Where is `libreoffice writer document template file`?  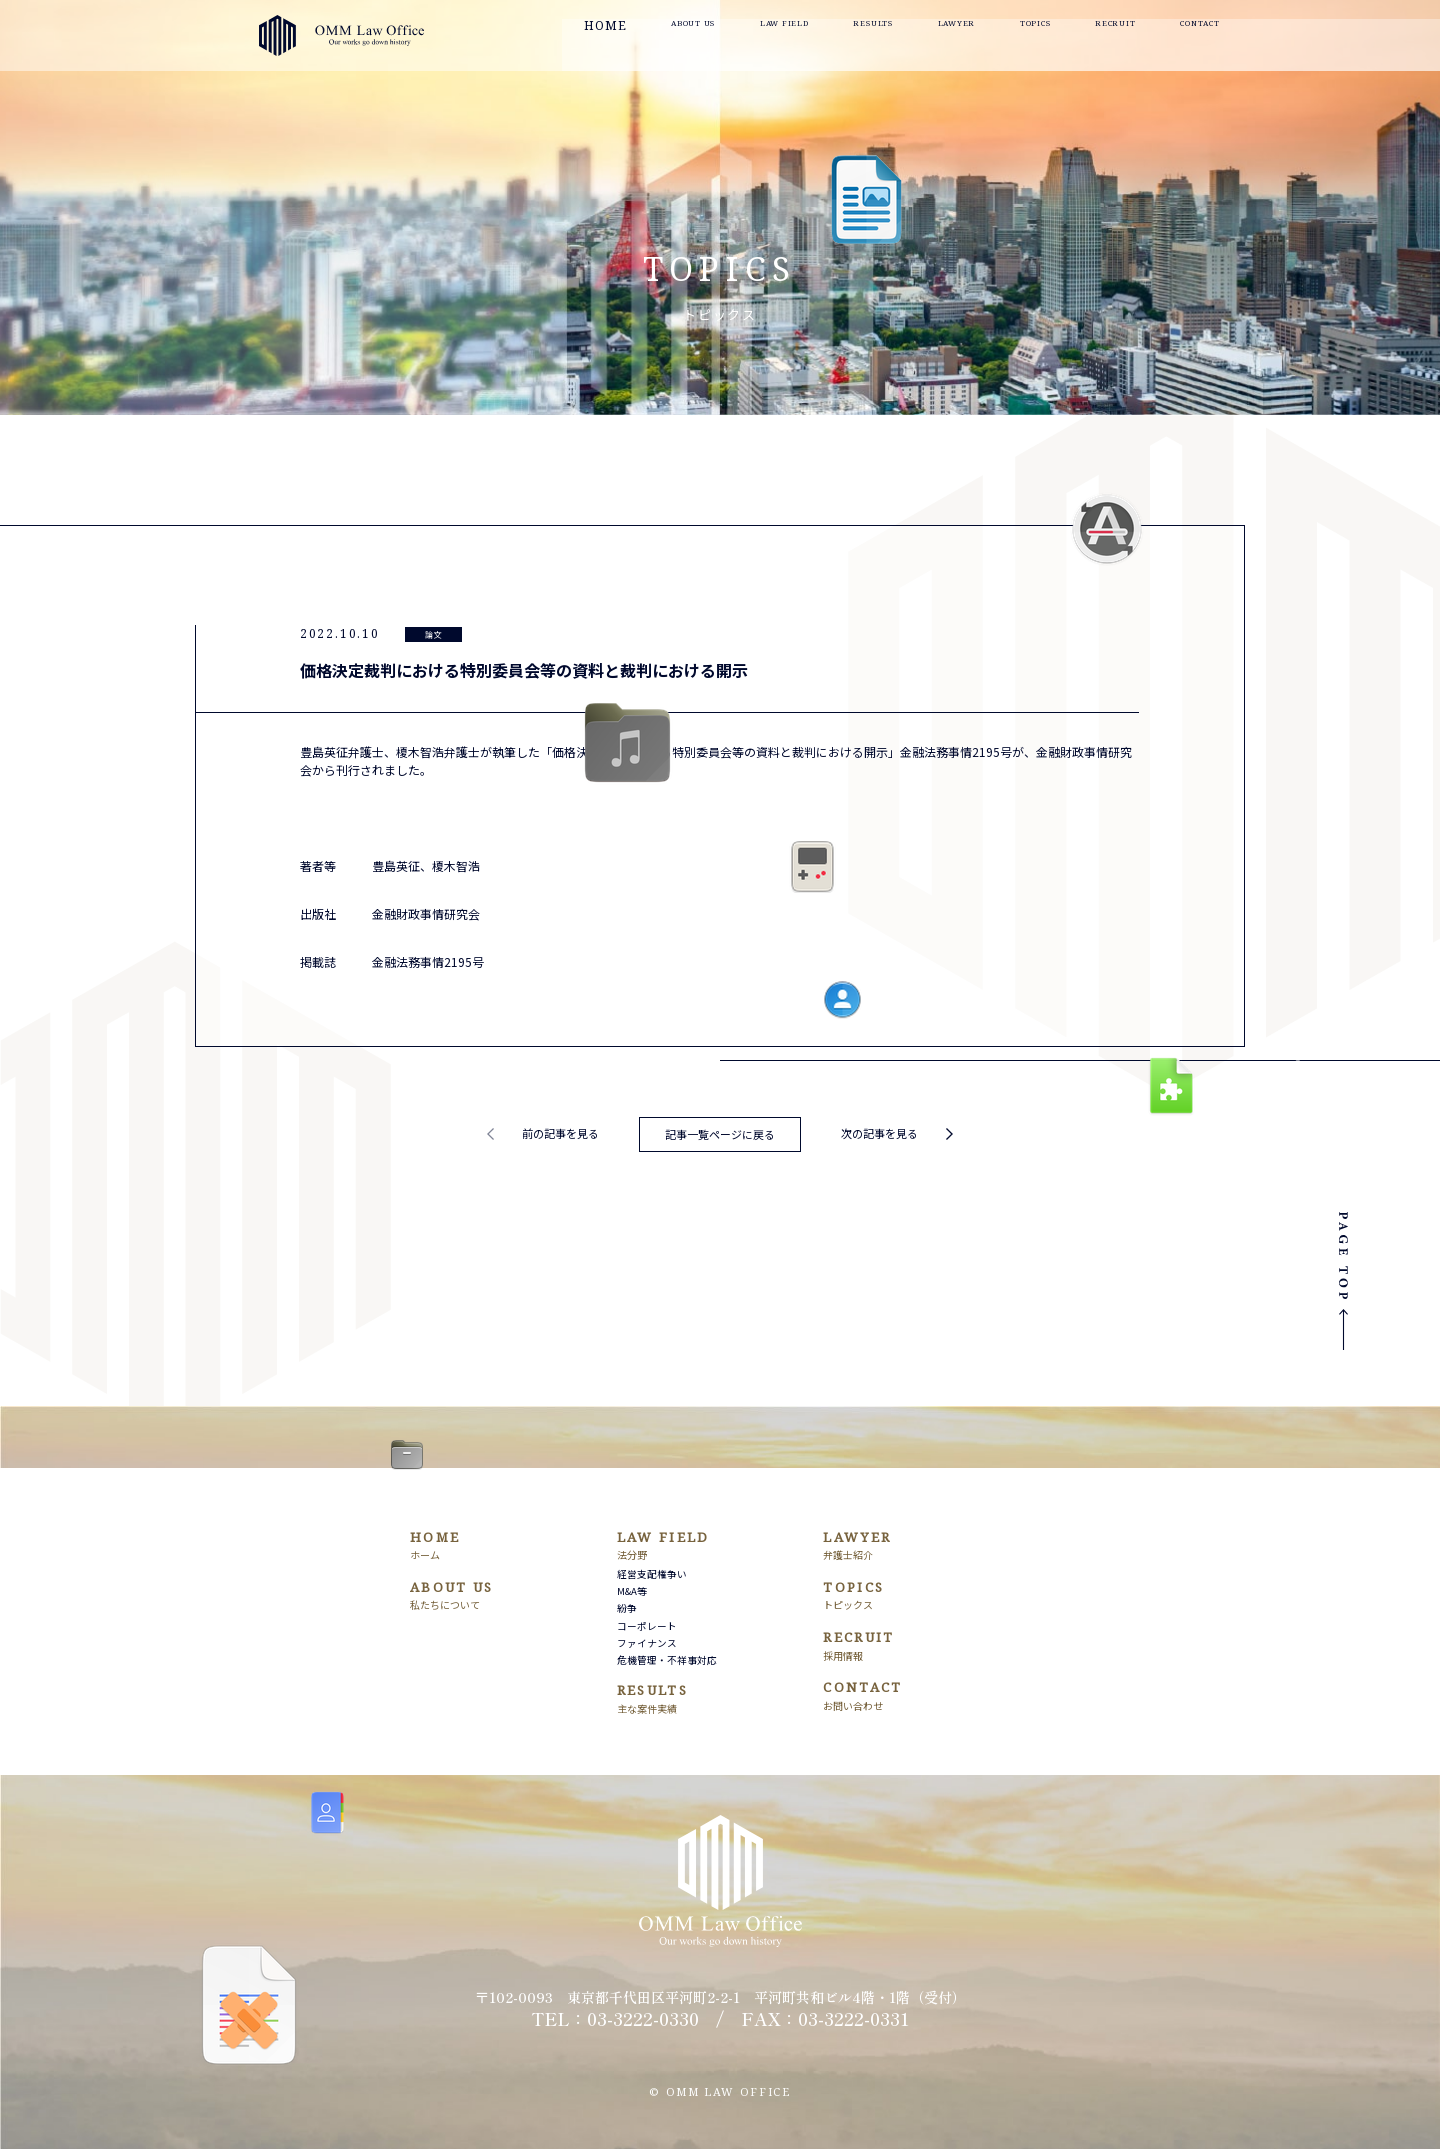
libreoffice writer document template file is located at coordinates (866, 199).